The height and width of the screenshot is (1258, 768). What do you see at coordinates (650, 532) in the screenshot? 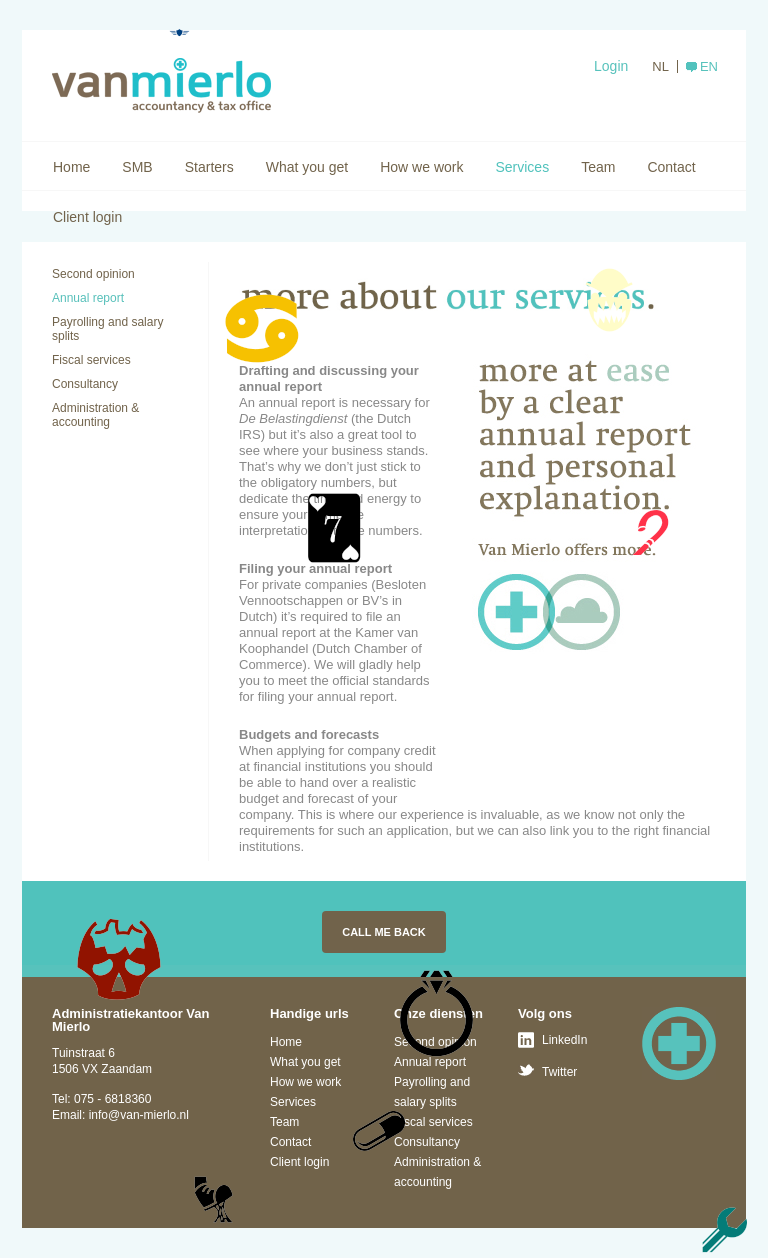
I see `shepherd or pastoral character class icon` at bounding box center [650, 532].